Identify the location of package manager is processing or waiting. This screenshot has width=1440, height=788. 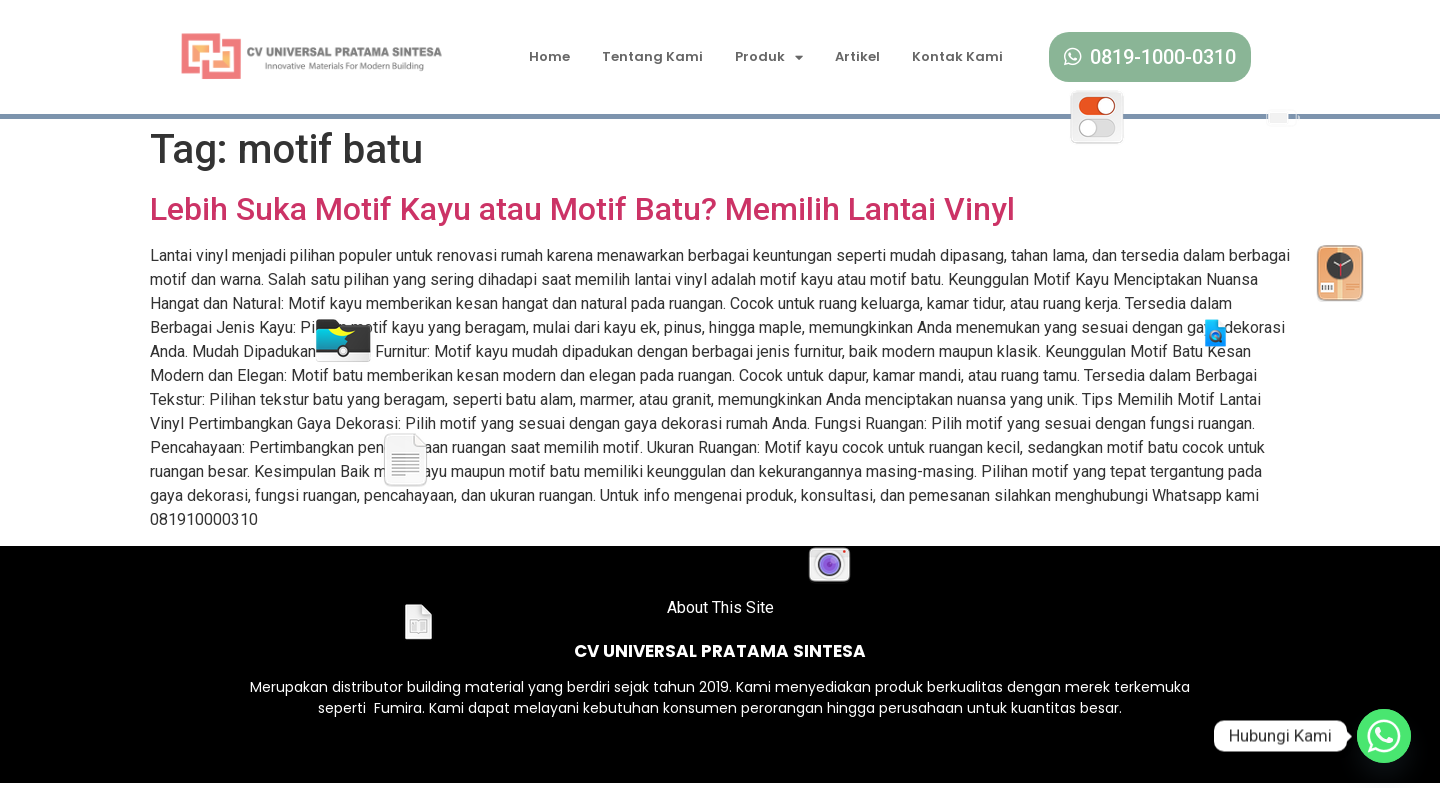
(1340, 273).